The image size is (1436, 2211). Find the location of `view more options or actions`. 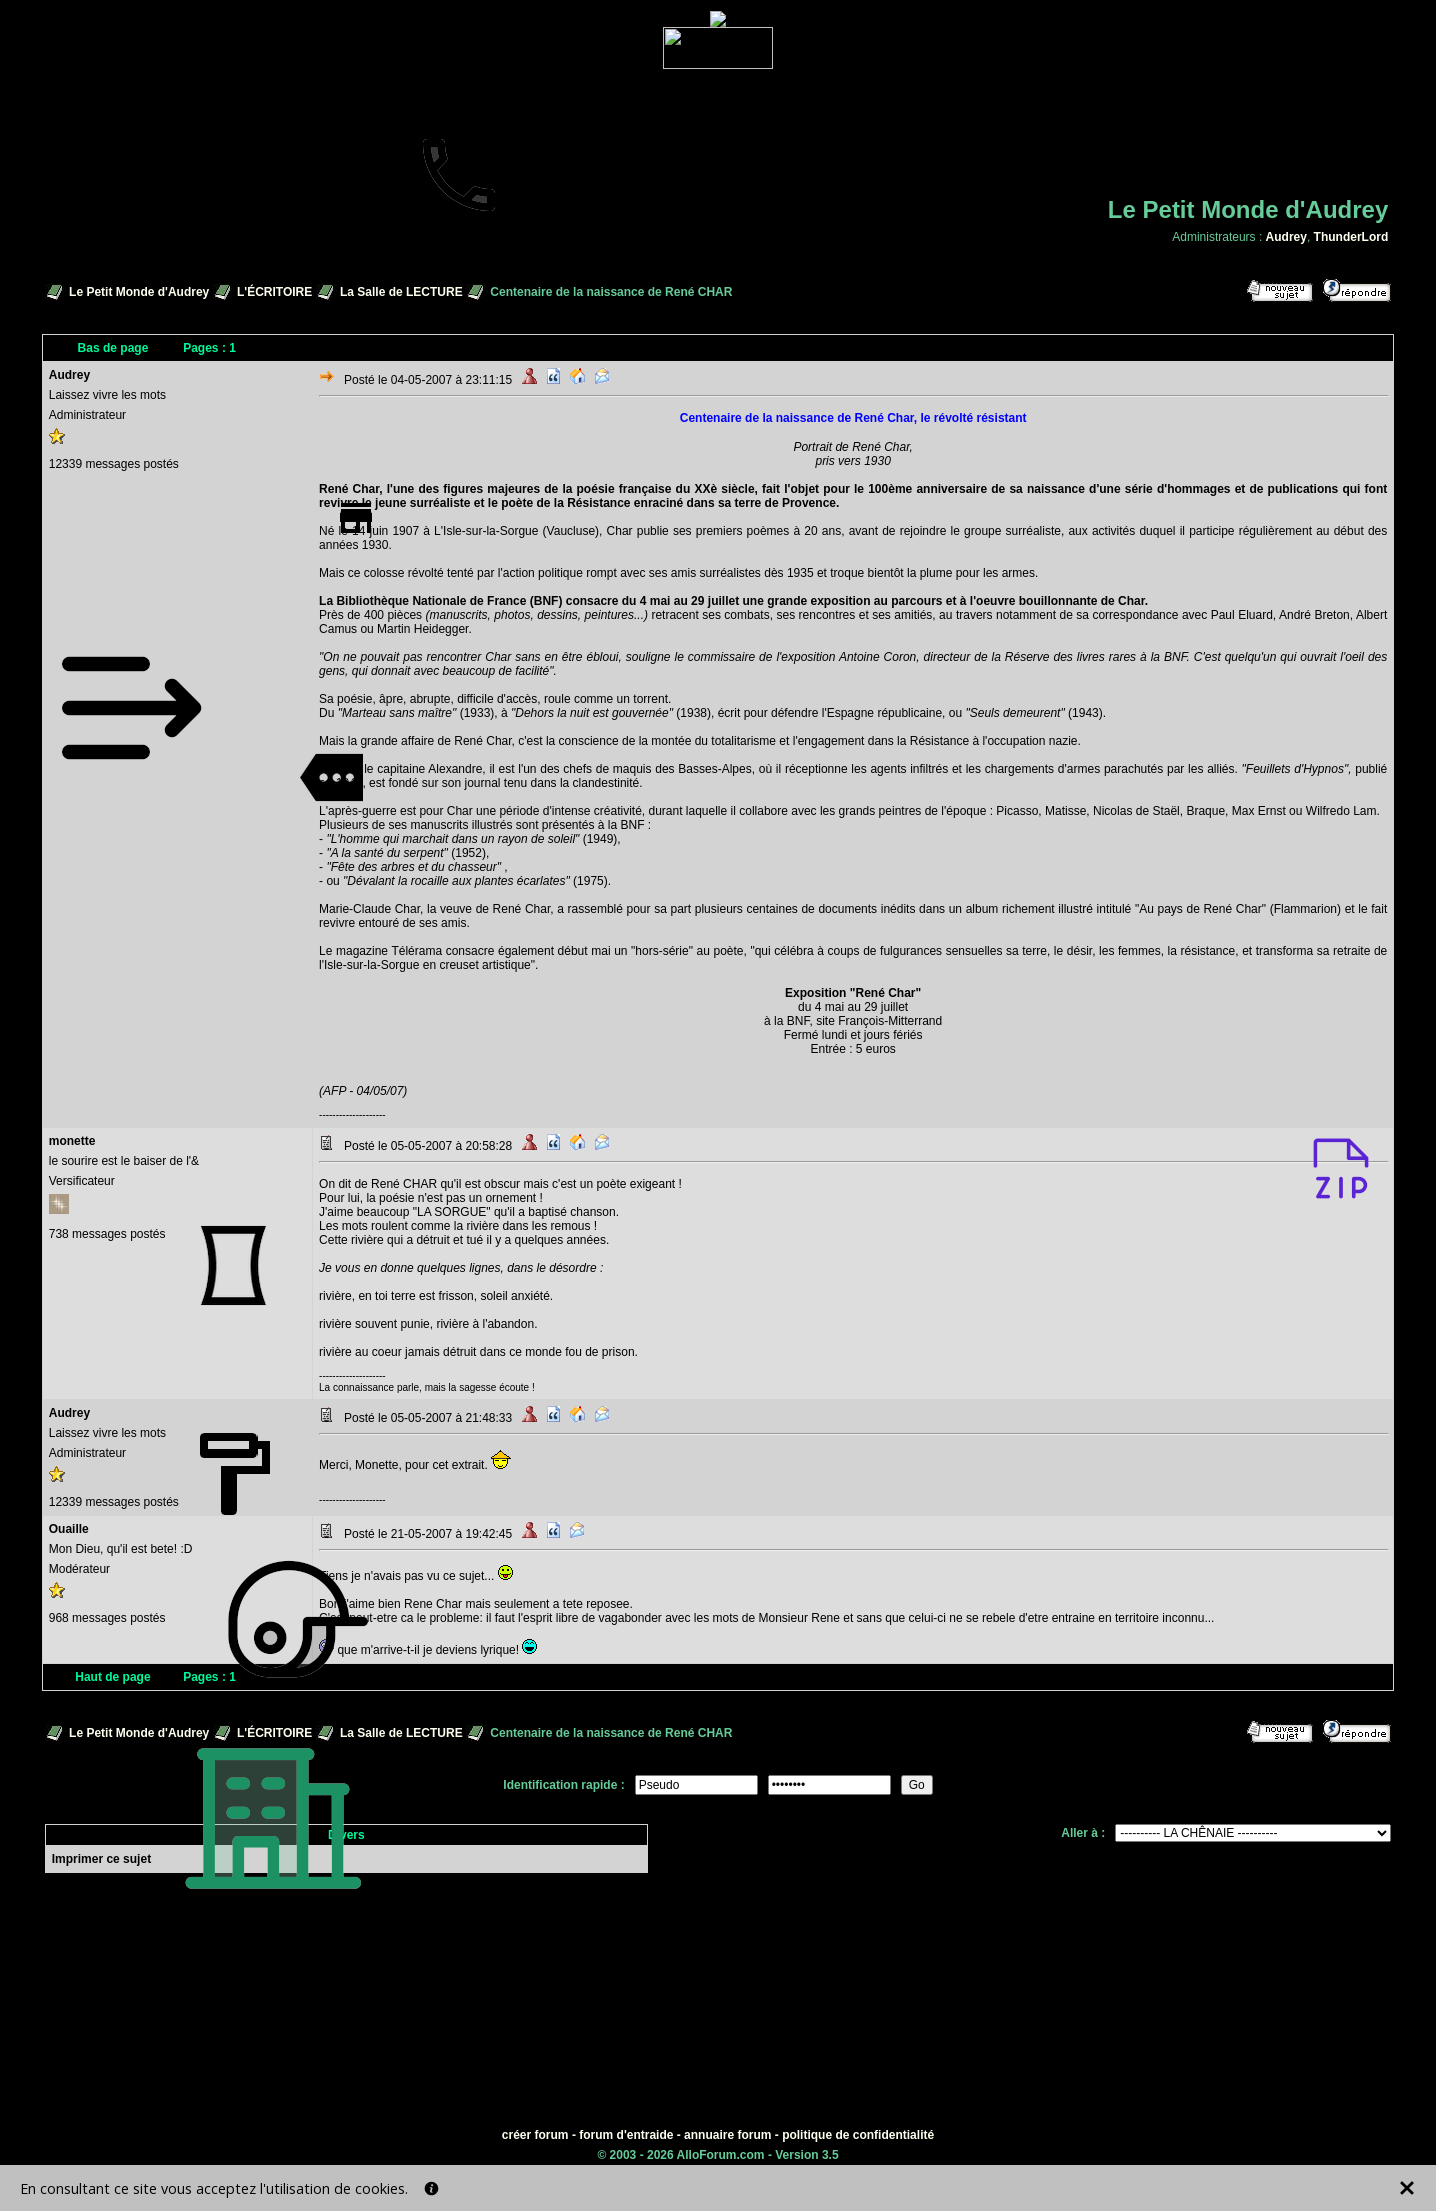

view more options or actions is located at coordinates (331, 777).